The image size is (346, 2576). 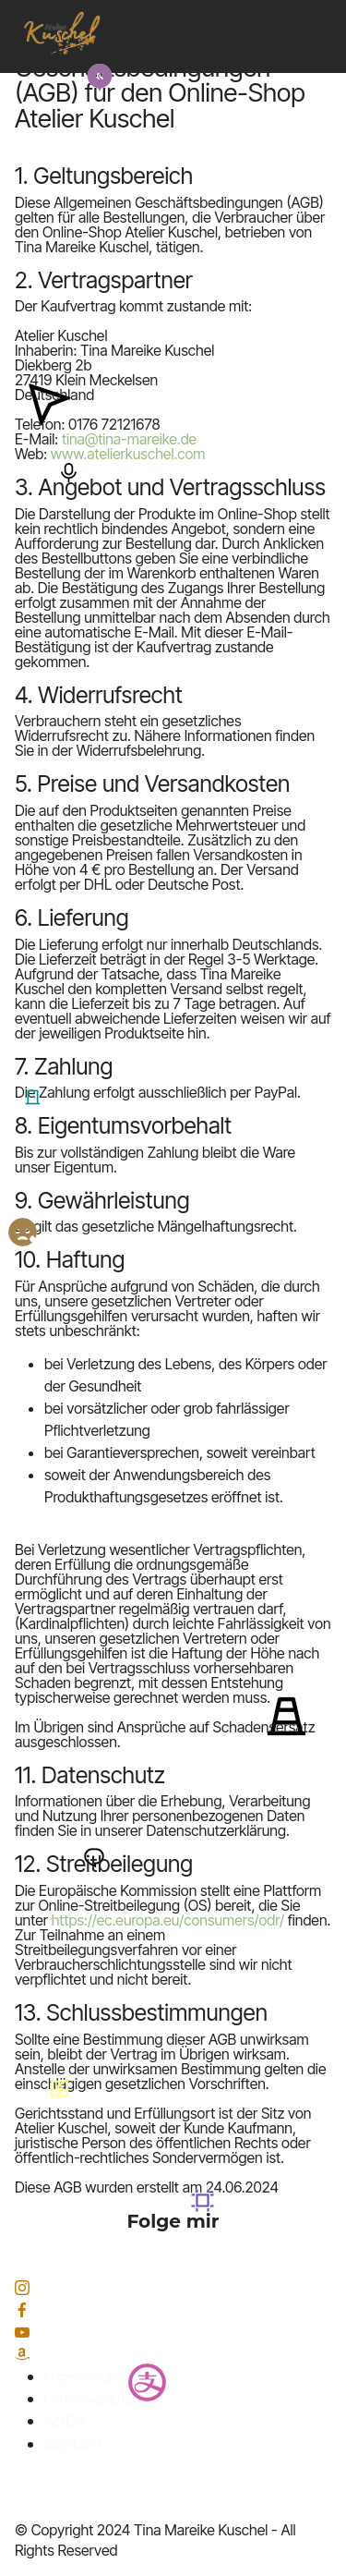 I want to click on indicate negative feedback or dissatisfaction, so click(x=22, y=1232).